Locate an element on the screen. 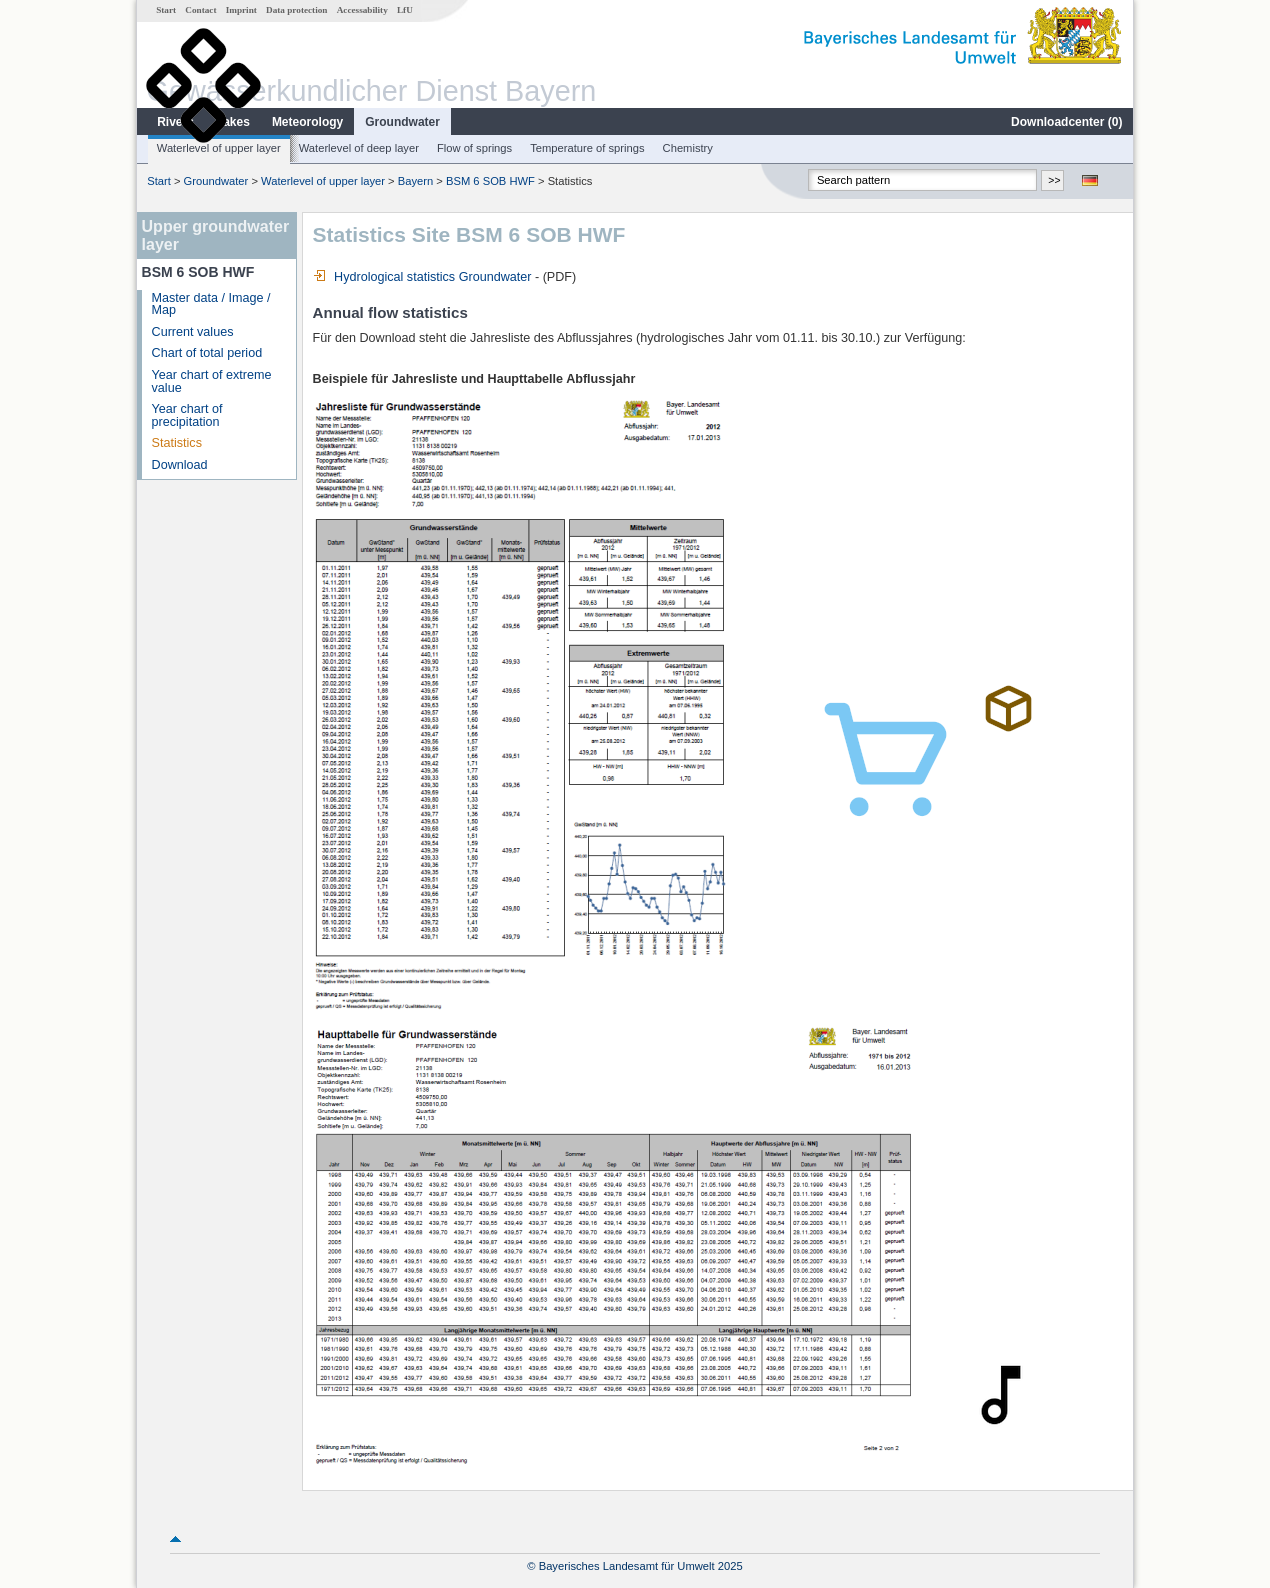  view your shopping cart is located at coordinates (887, 759).